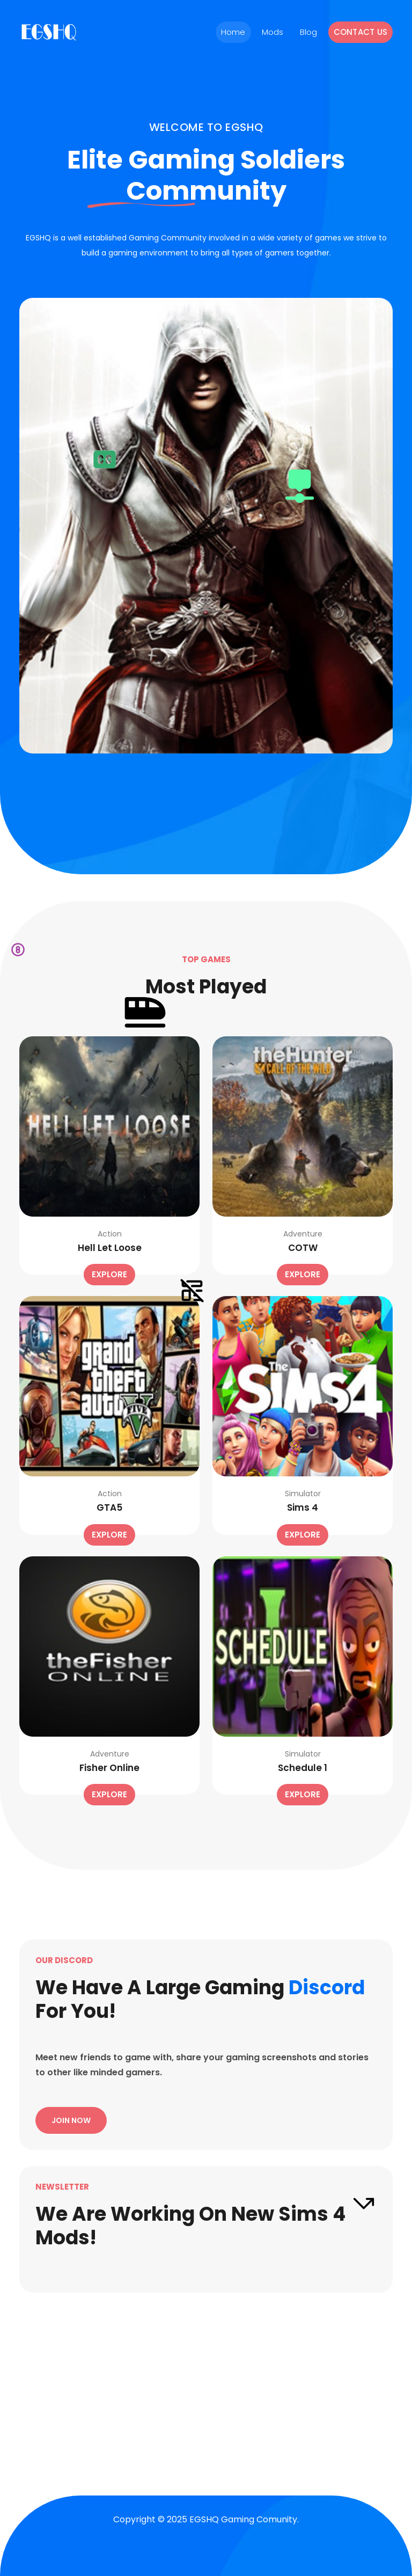  What do you see at coordinates (192, 1291) in the screenshot?
I see `disable template mode` at bounding box center [192, 1291].